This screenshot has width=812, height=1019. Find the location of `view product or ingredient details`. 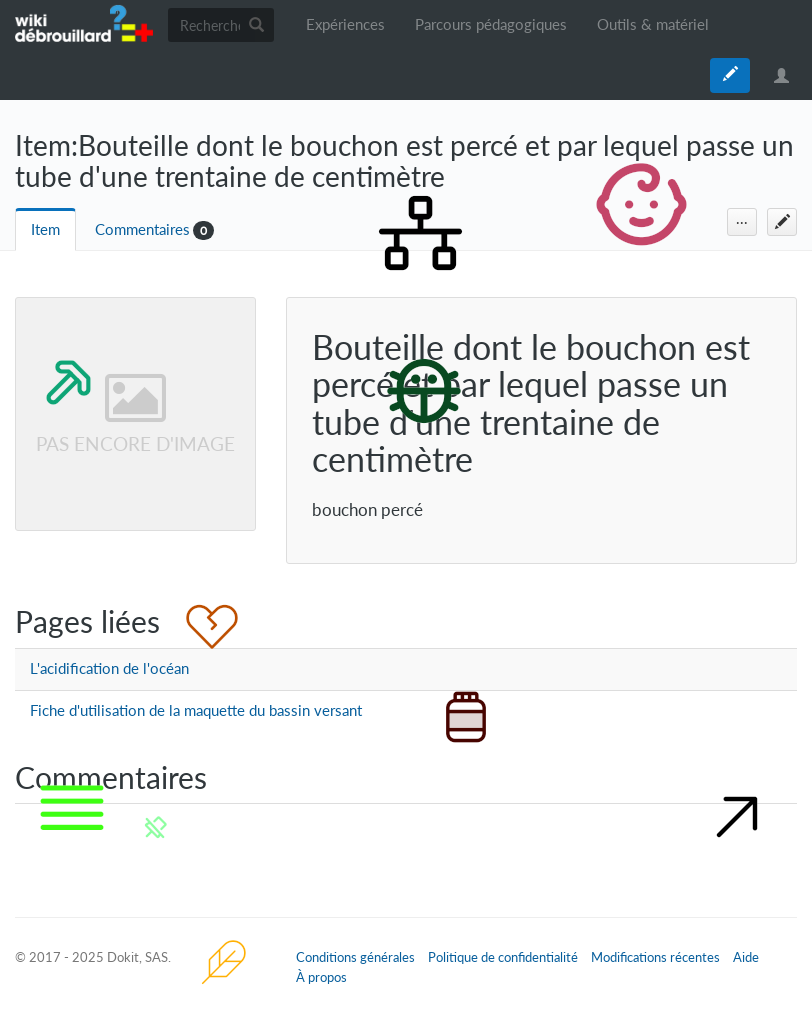

view product or ingredient details is located at coordinates (466, 717).